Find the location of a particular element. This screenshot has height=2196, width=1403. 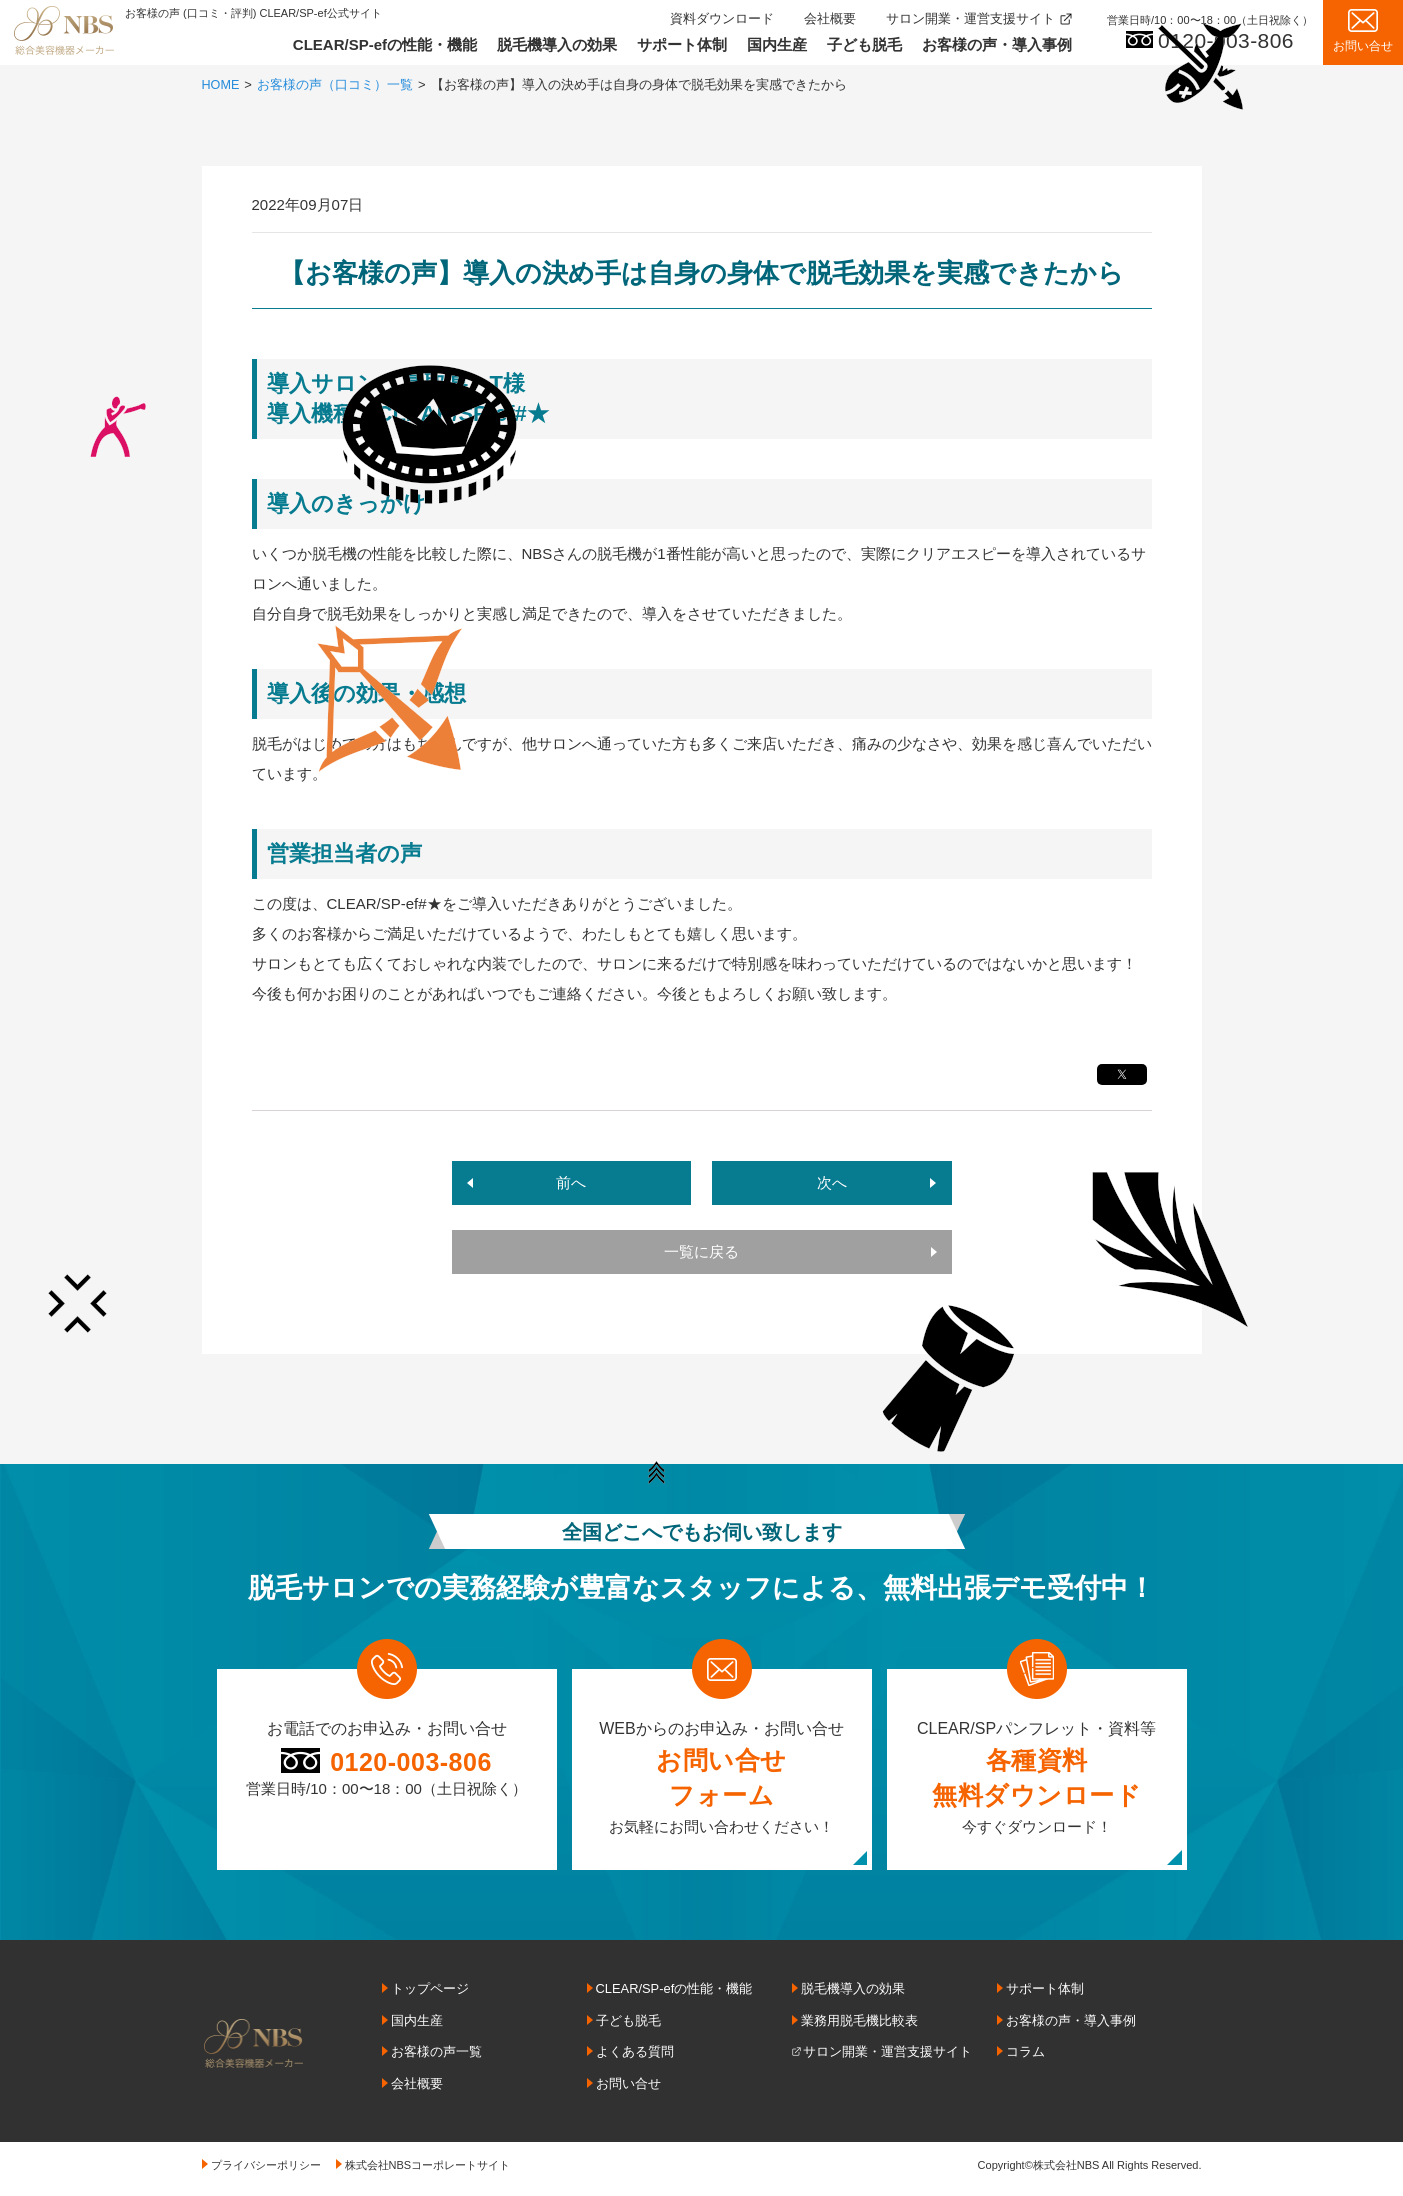

celebrate an achievement or milestone is located at coordinates (948, 1378).